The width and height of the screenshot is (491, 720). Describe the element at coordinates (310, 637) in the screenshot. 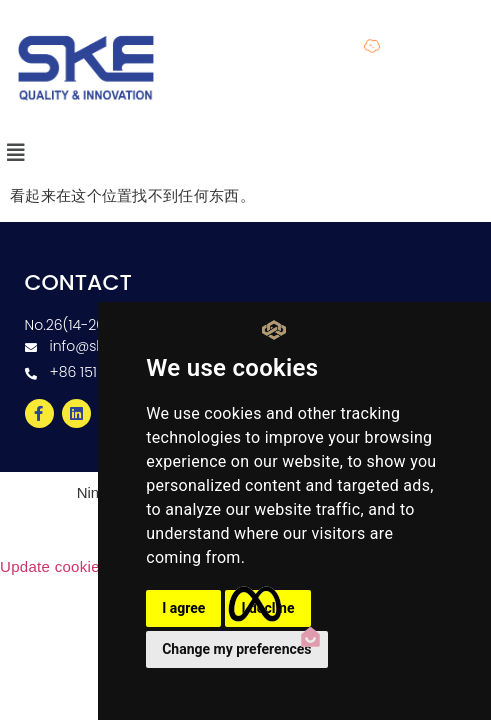

I see `return to home screen` at that location.